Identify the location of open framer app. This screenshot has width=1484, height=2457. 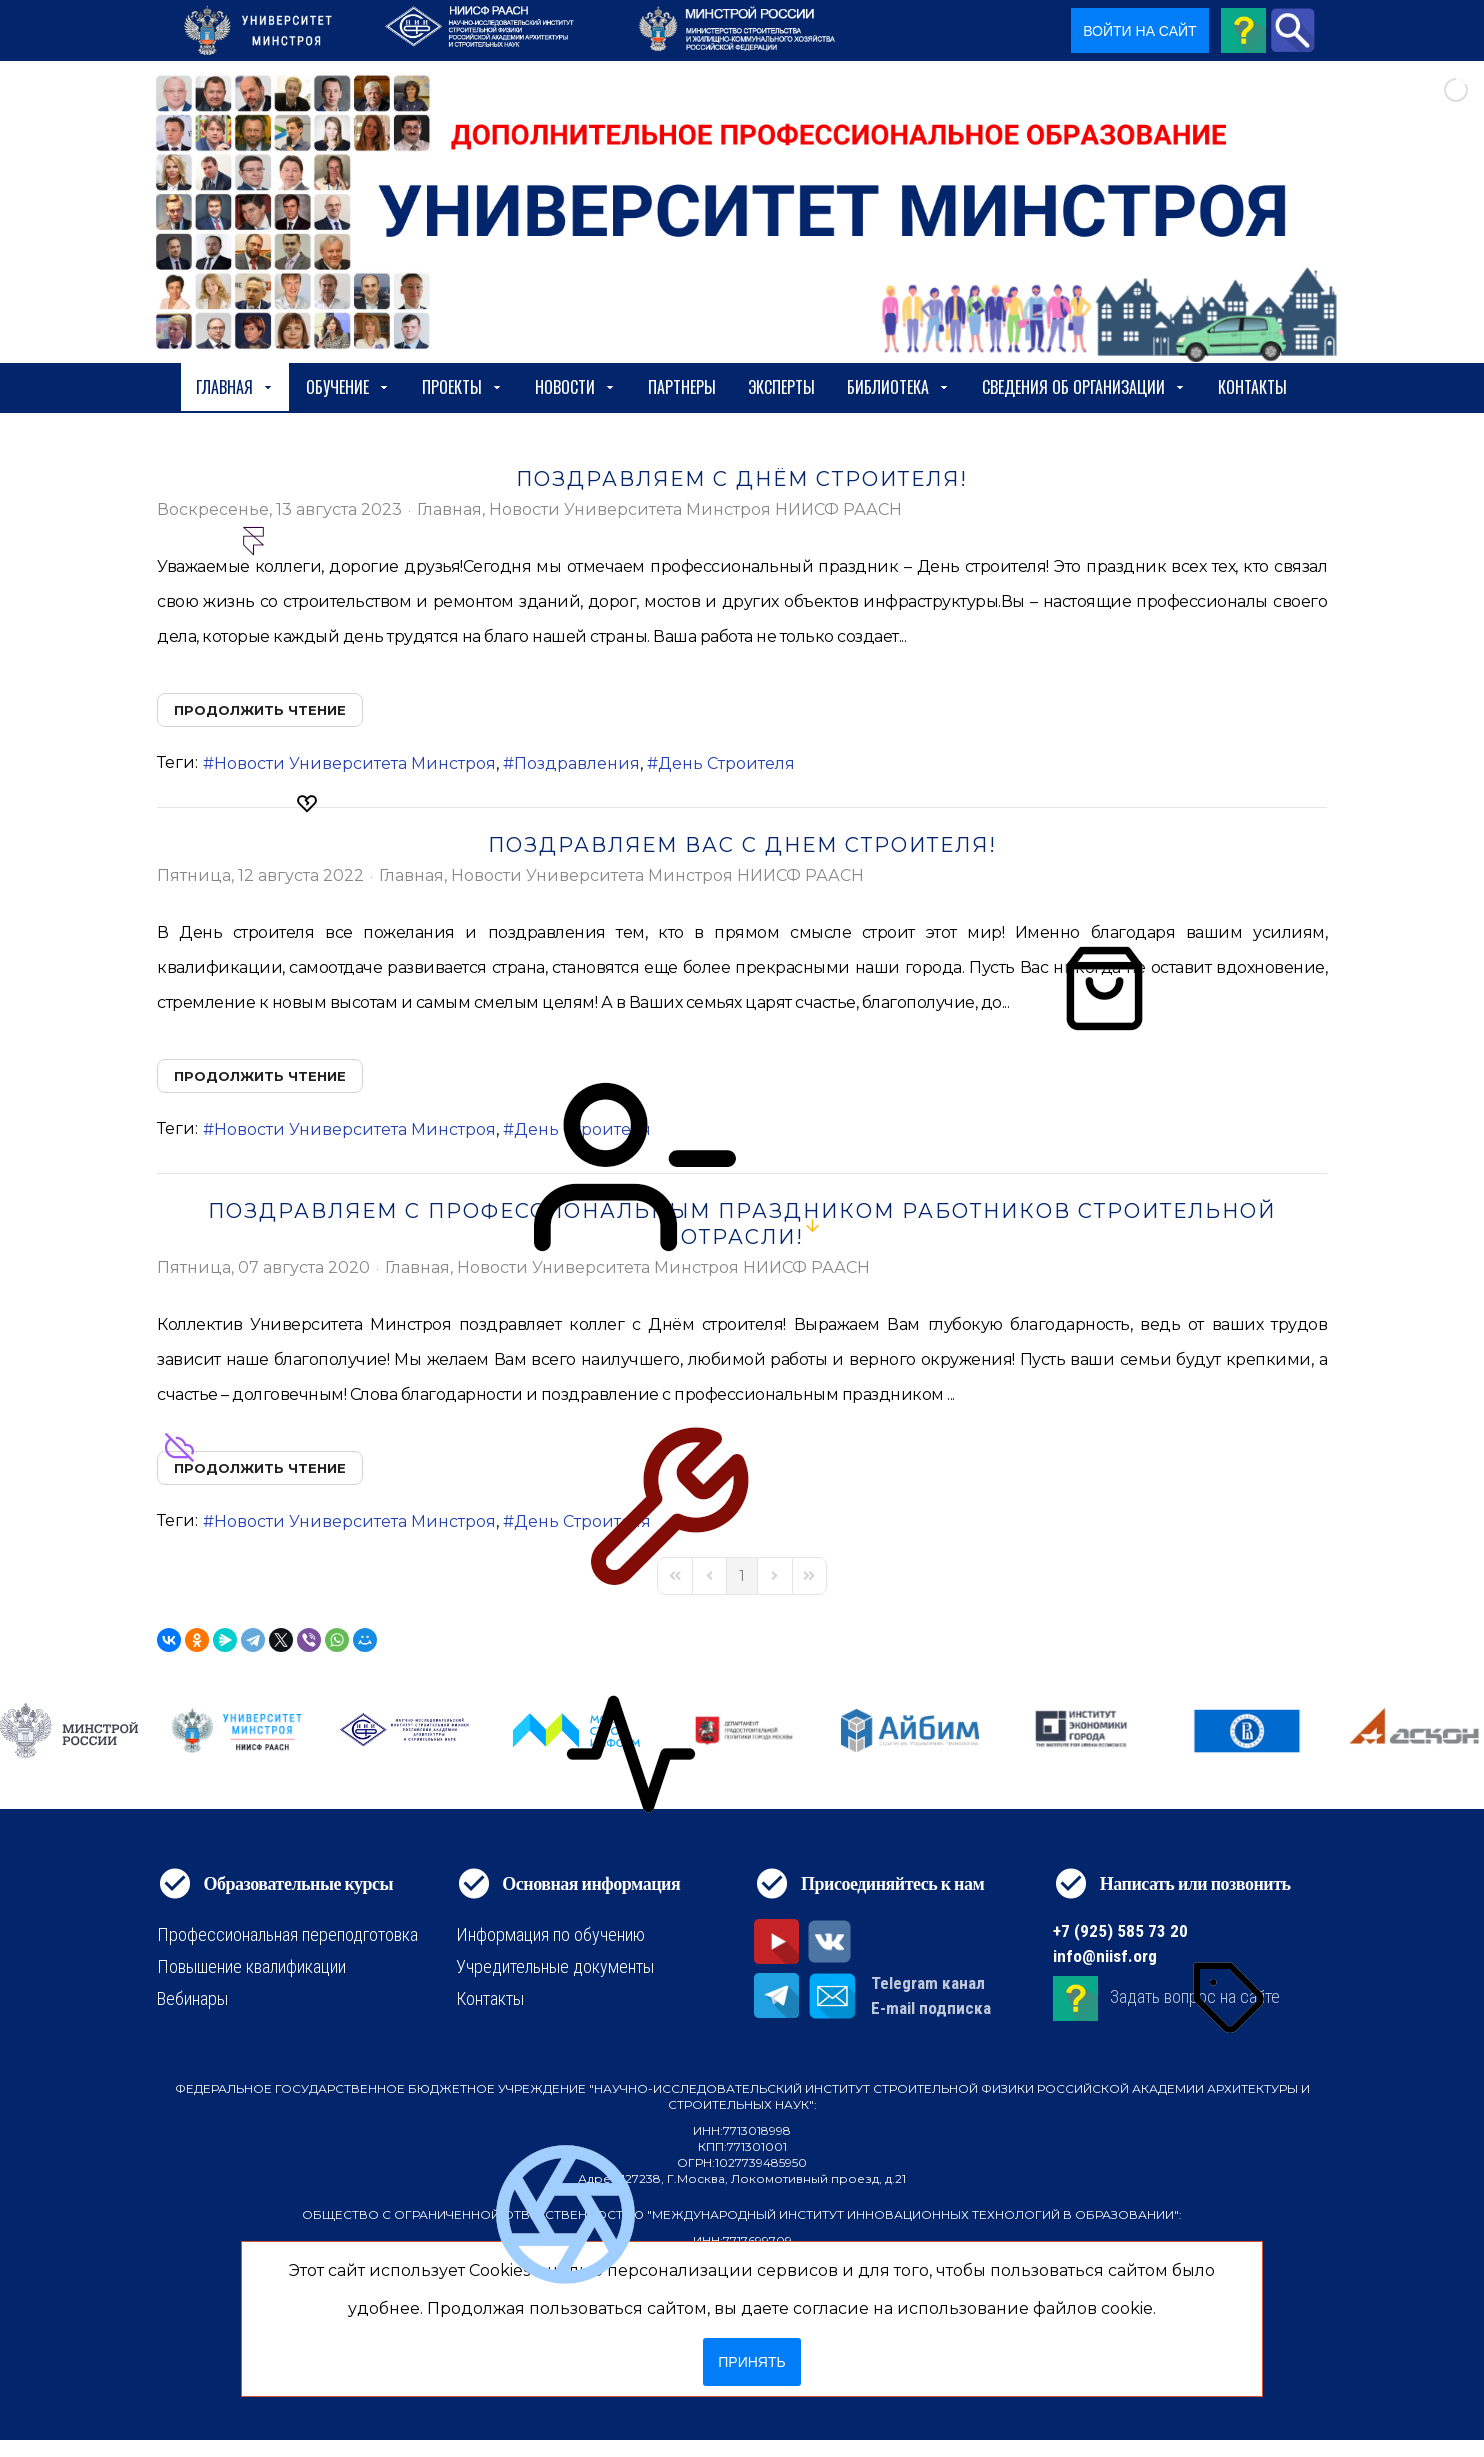
(253, 539).